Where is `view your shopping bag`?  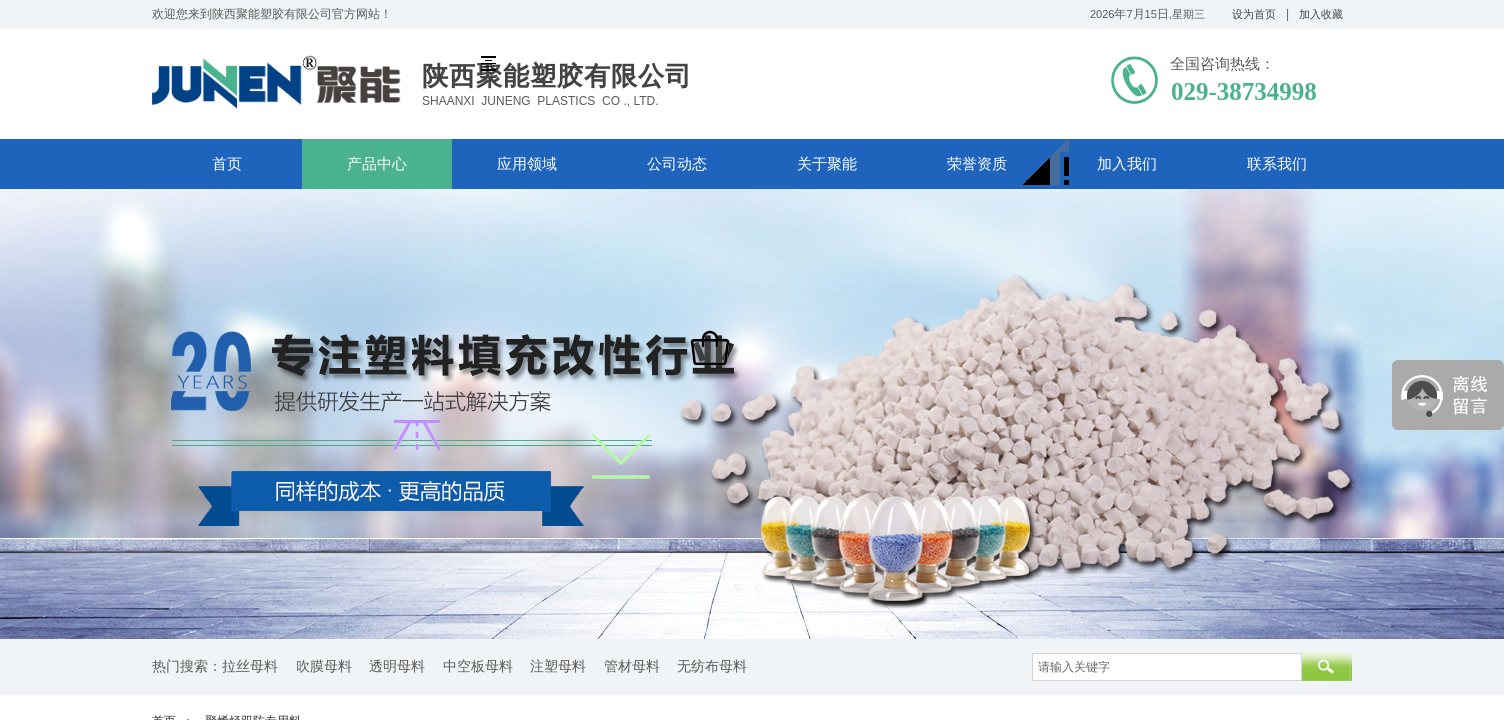
view your shopping bag is located at coordinates (710, 350).